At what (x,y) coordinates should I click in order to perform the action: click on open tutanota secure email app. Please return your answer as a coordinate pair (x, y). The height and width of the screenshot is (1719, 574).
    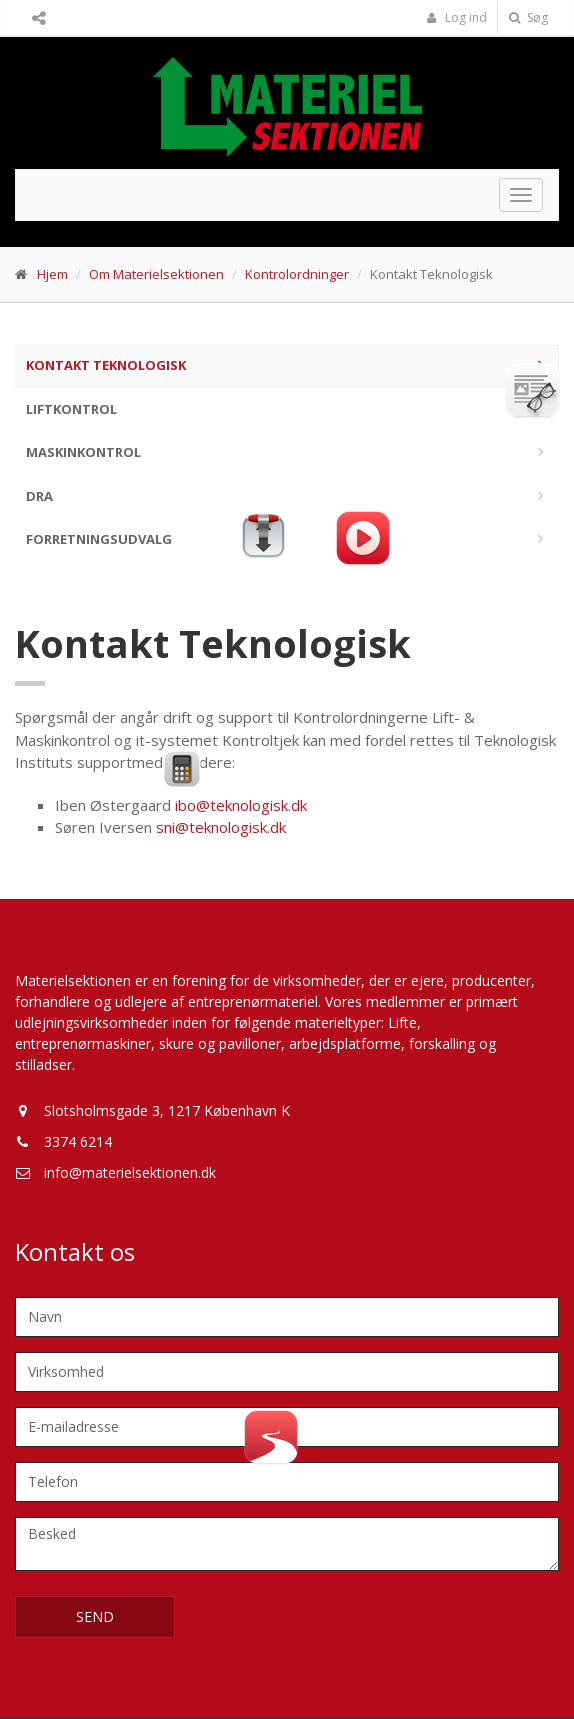
    Looking at the image, I should click on (271, 1437).